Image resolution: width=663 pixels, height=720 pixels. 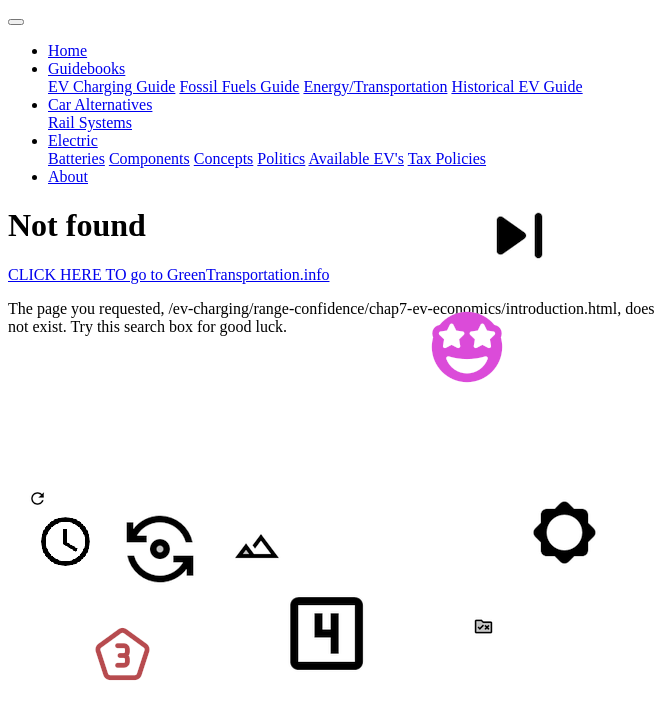 What do you see at coordinates (564, 532) in the screenshot?
I see `reduce screen brightness` at bounding box center [564, 532].